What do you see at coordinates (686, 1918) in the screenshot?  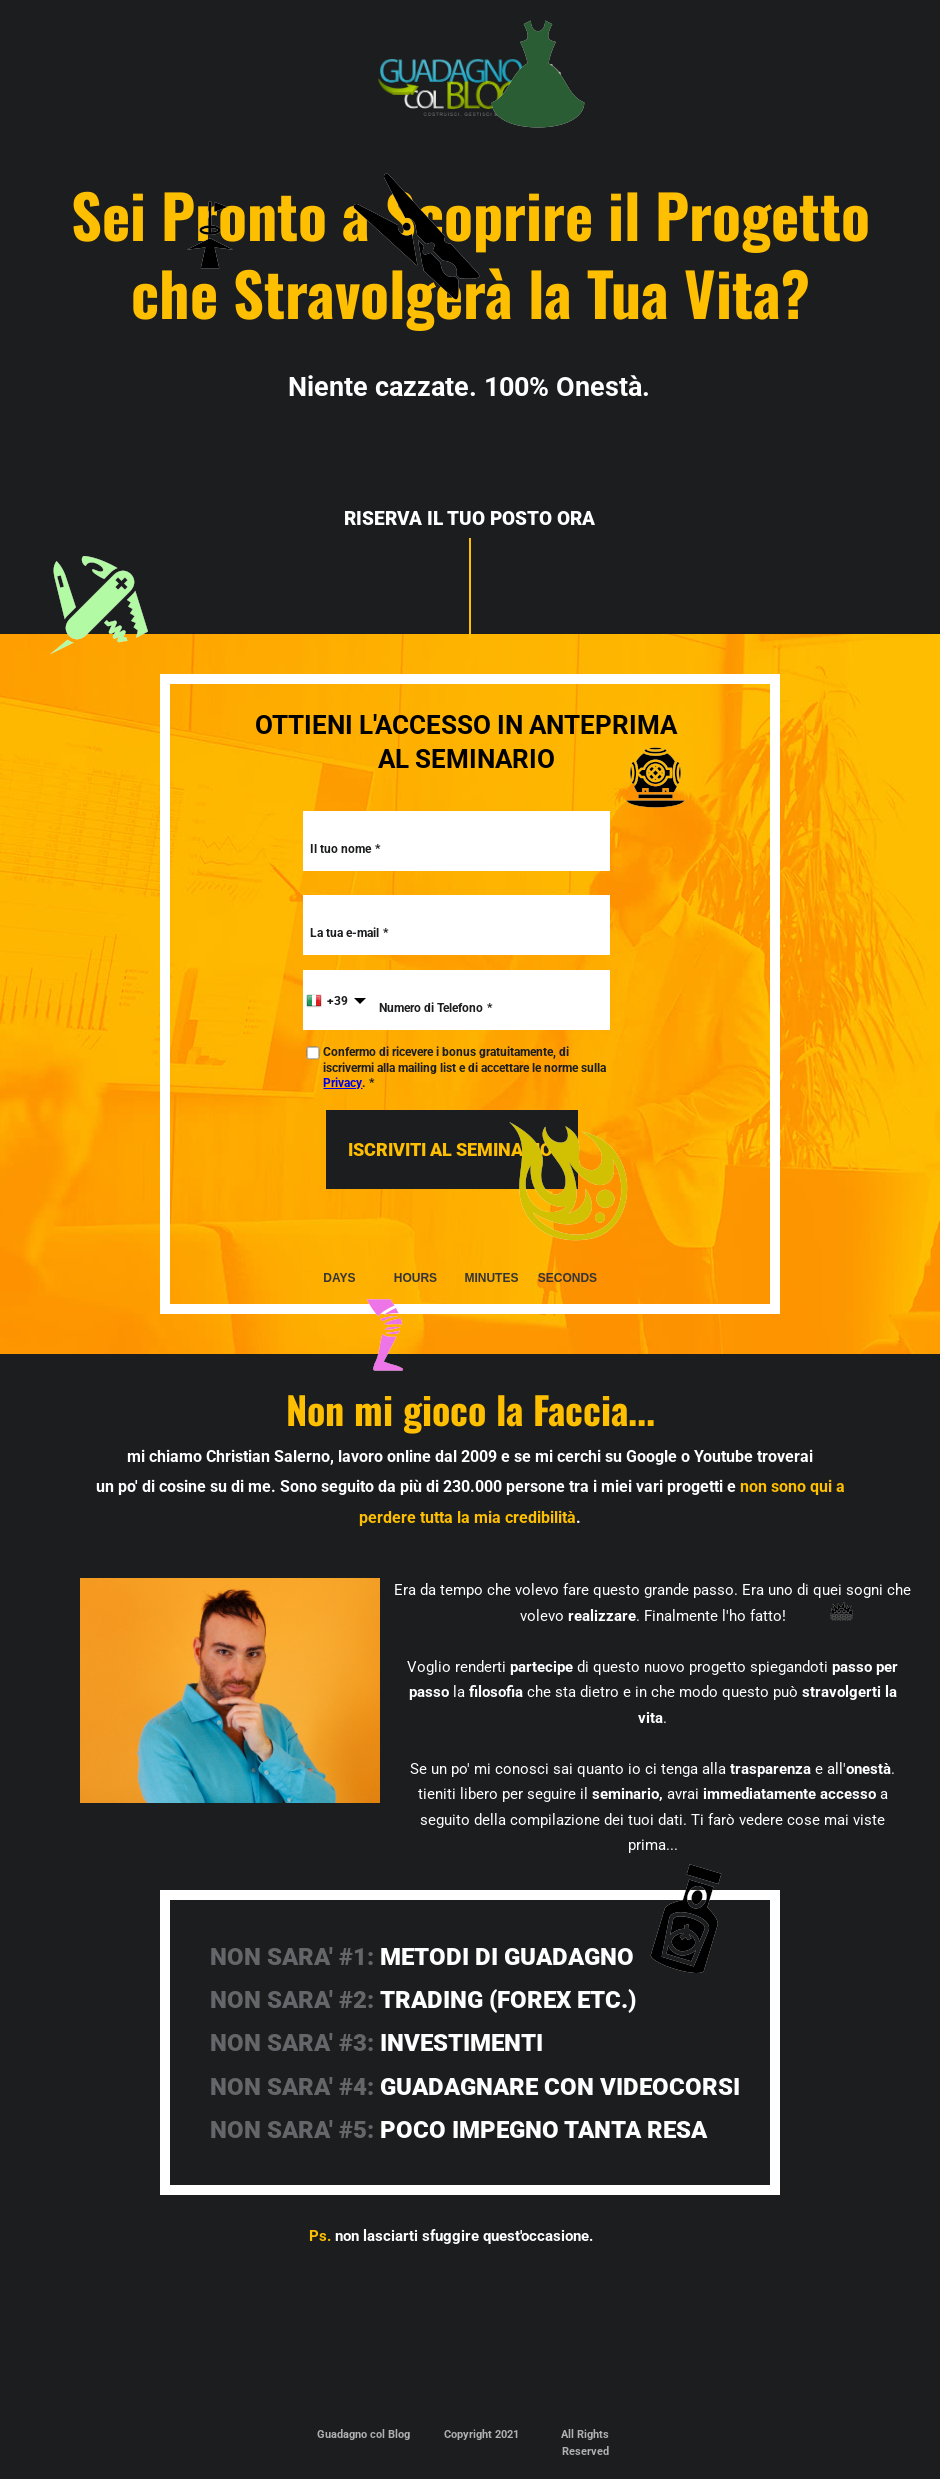 I see `select ketchup as a condiment option` at bounding box center [686, 1918].